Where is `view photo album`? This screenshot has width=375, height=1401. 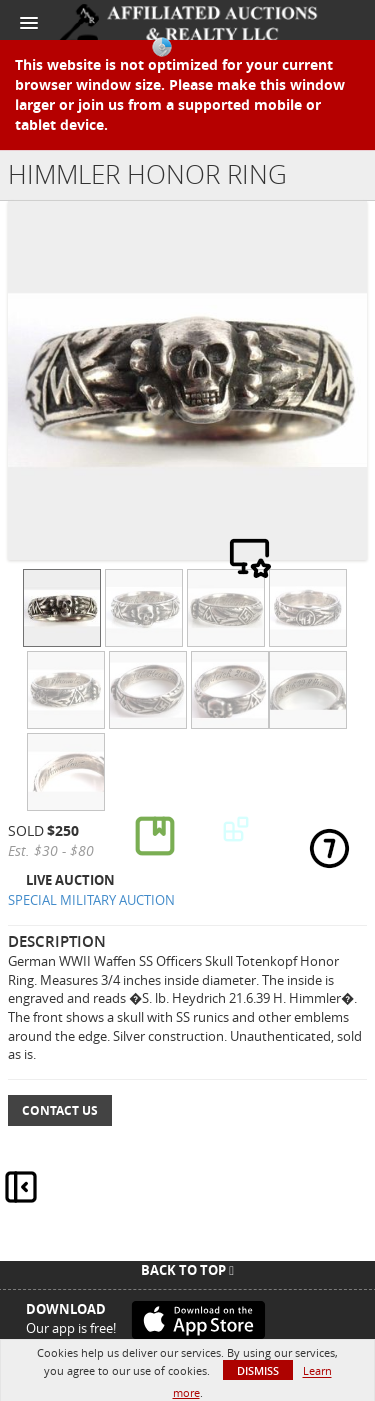 view photo album is located at coordinates (155, 836).